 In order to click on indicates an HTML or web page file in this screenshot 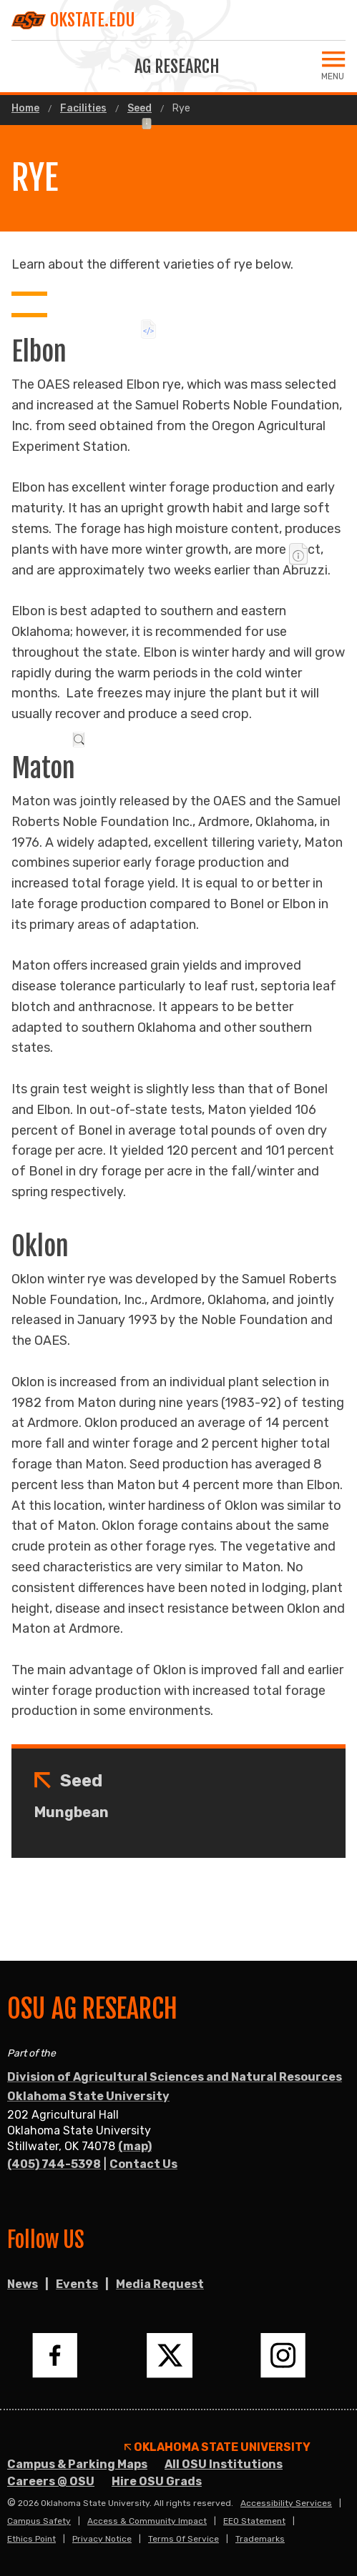, I will do `click(148, 329)`.